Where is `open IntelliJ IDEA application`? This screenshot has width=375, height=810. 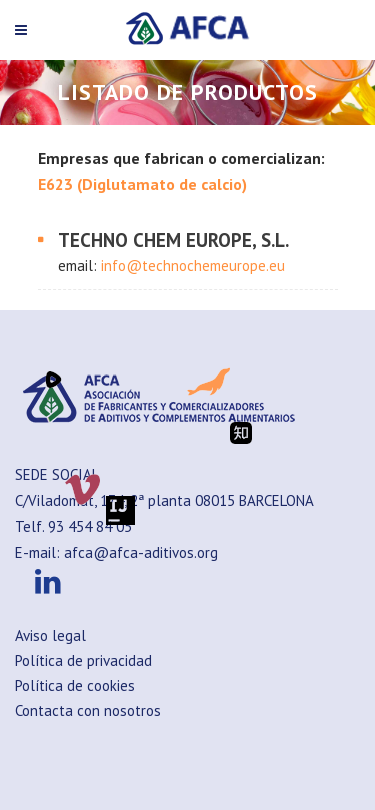 open IntelliJ IDEA application is located at coordinates (120, 510).